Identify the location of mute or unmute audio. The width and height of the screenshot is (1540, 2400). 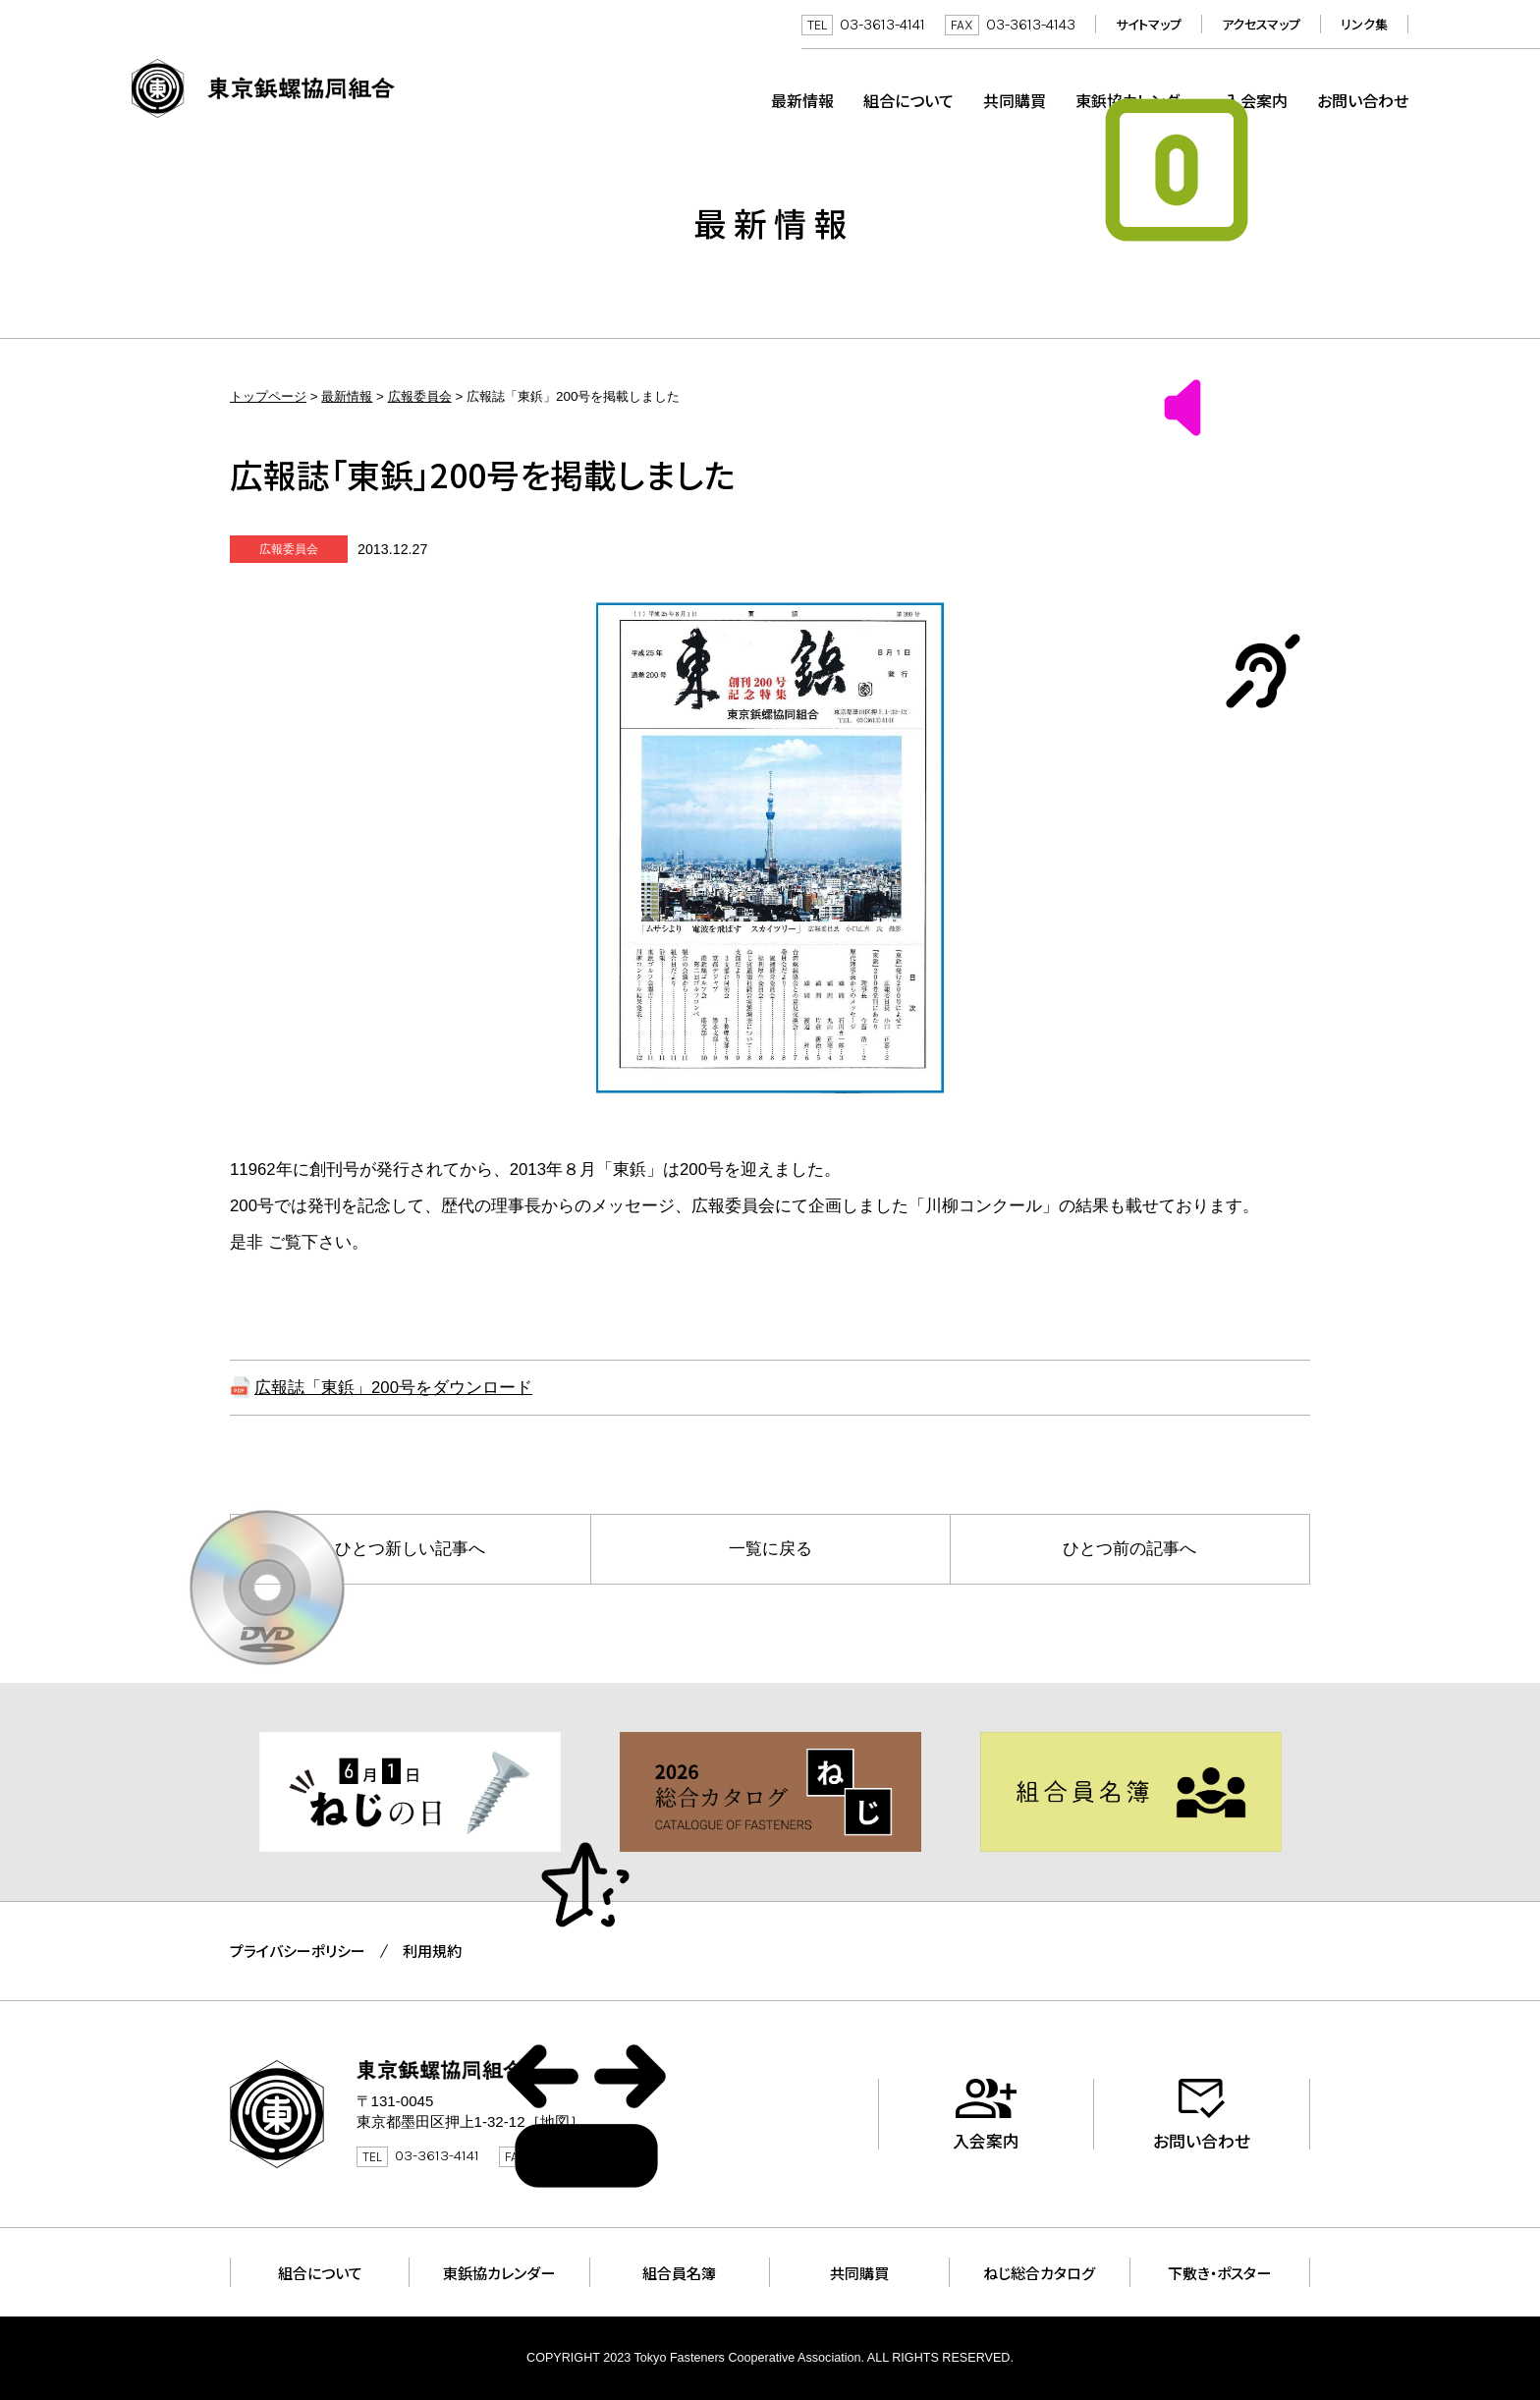
(1184, 408).